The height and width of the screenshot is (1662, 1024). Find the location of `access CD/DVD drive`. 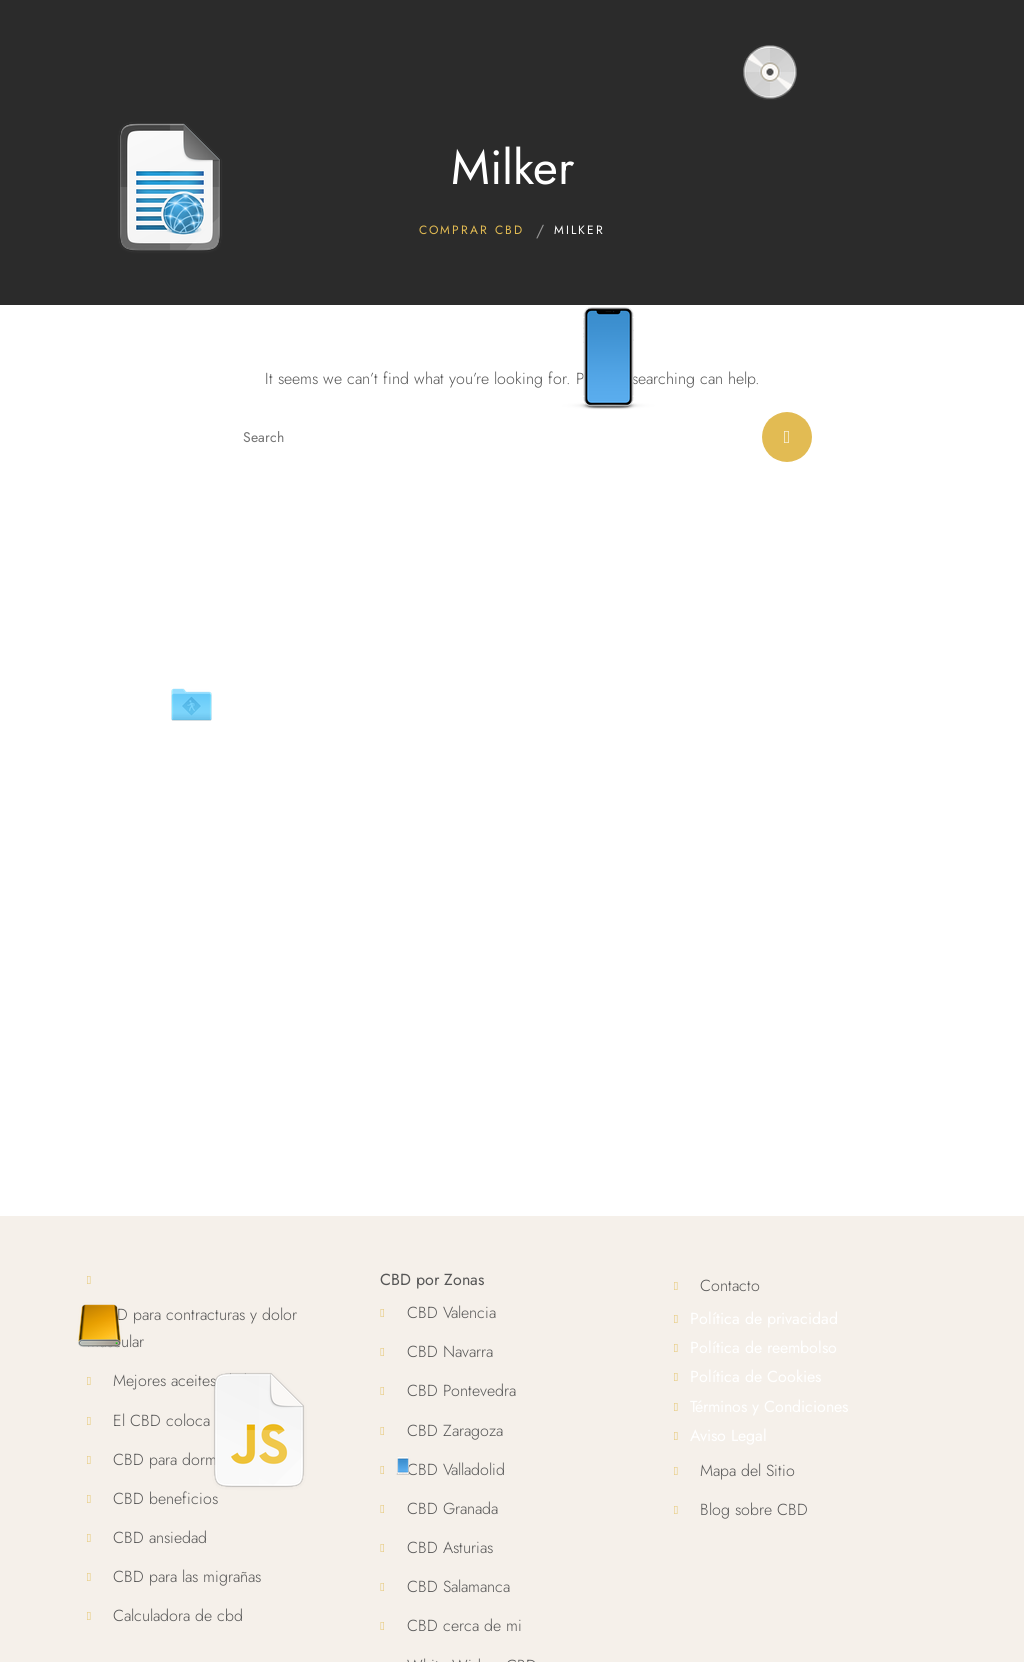

access CD/DVD drive is located at coordinates (770, 72).